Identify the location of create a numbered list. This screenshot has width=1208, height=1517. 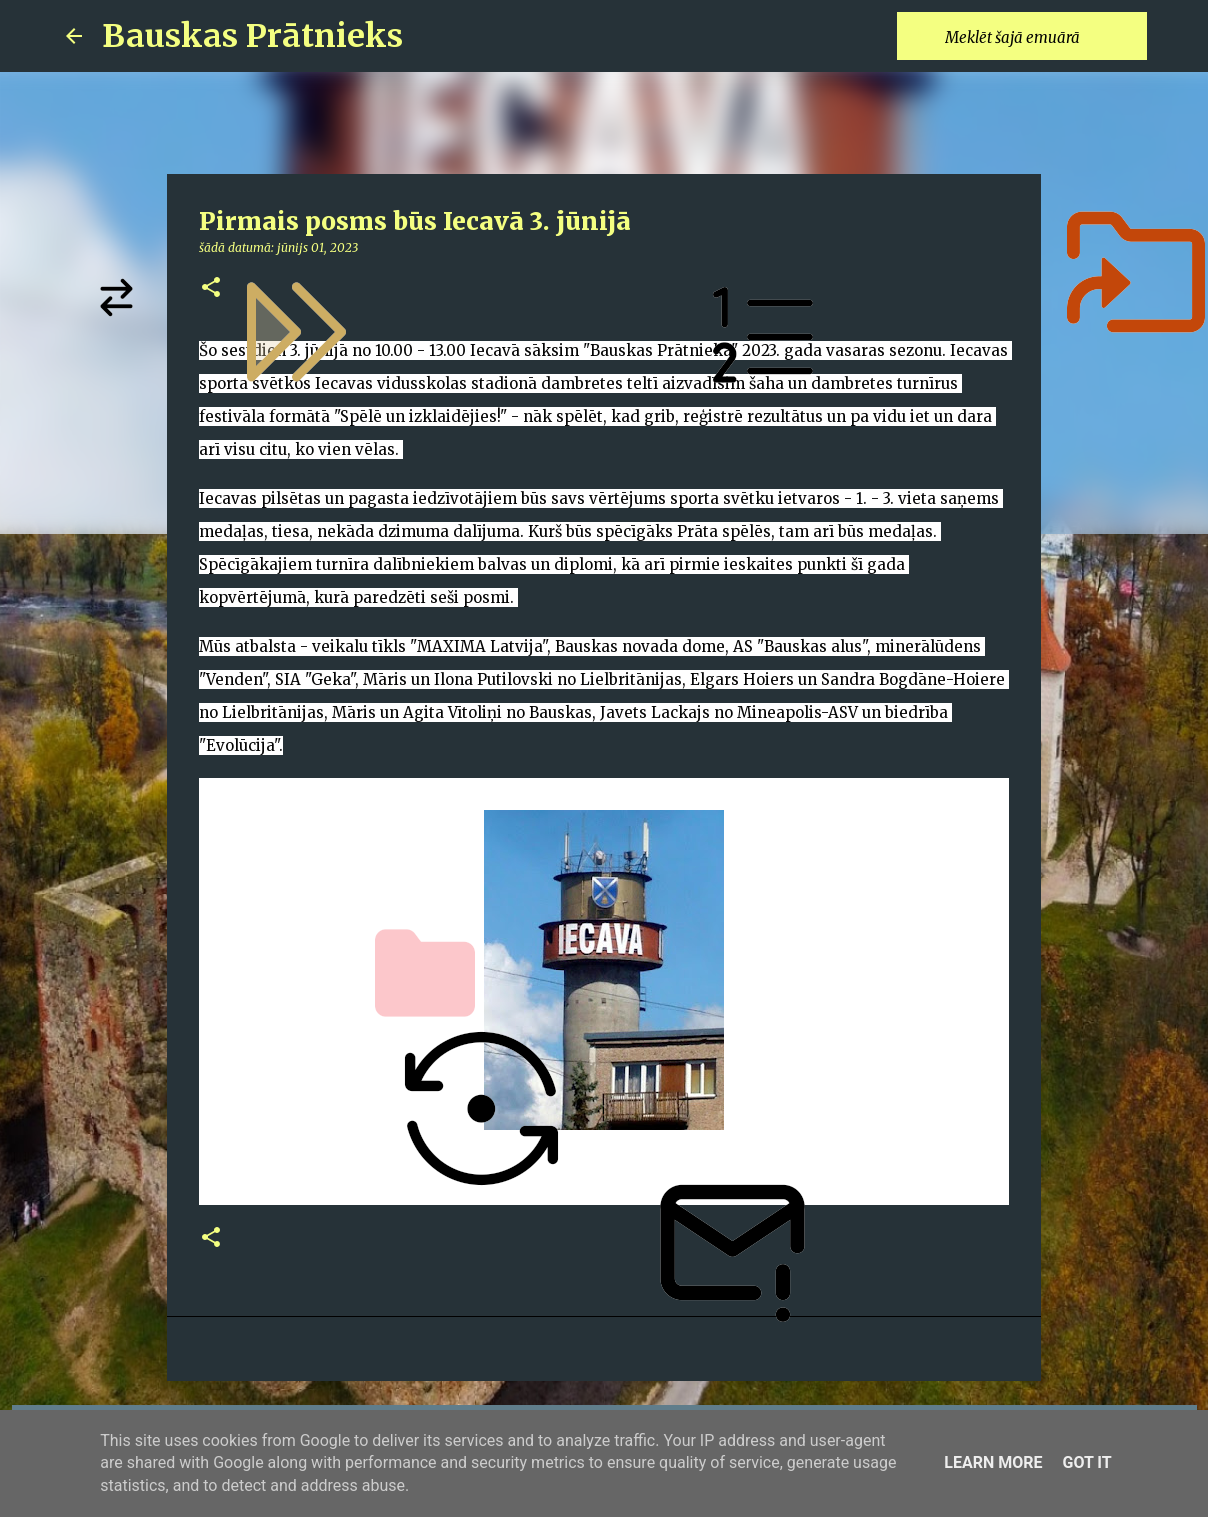
(763, 337).